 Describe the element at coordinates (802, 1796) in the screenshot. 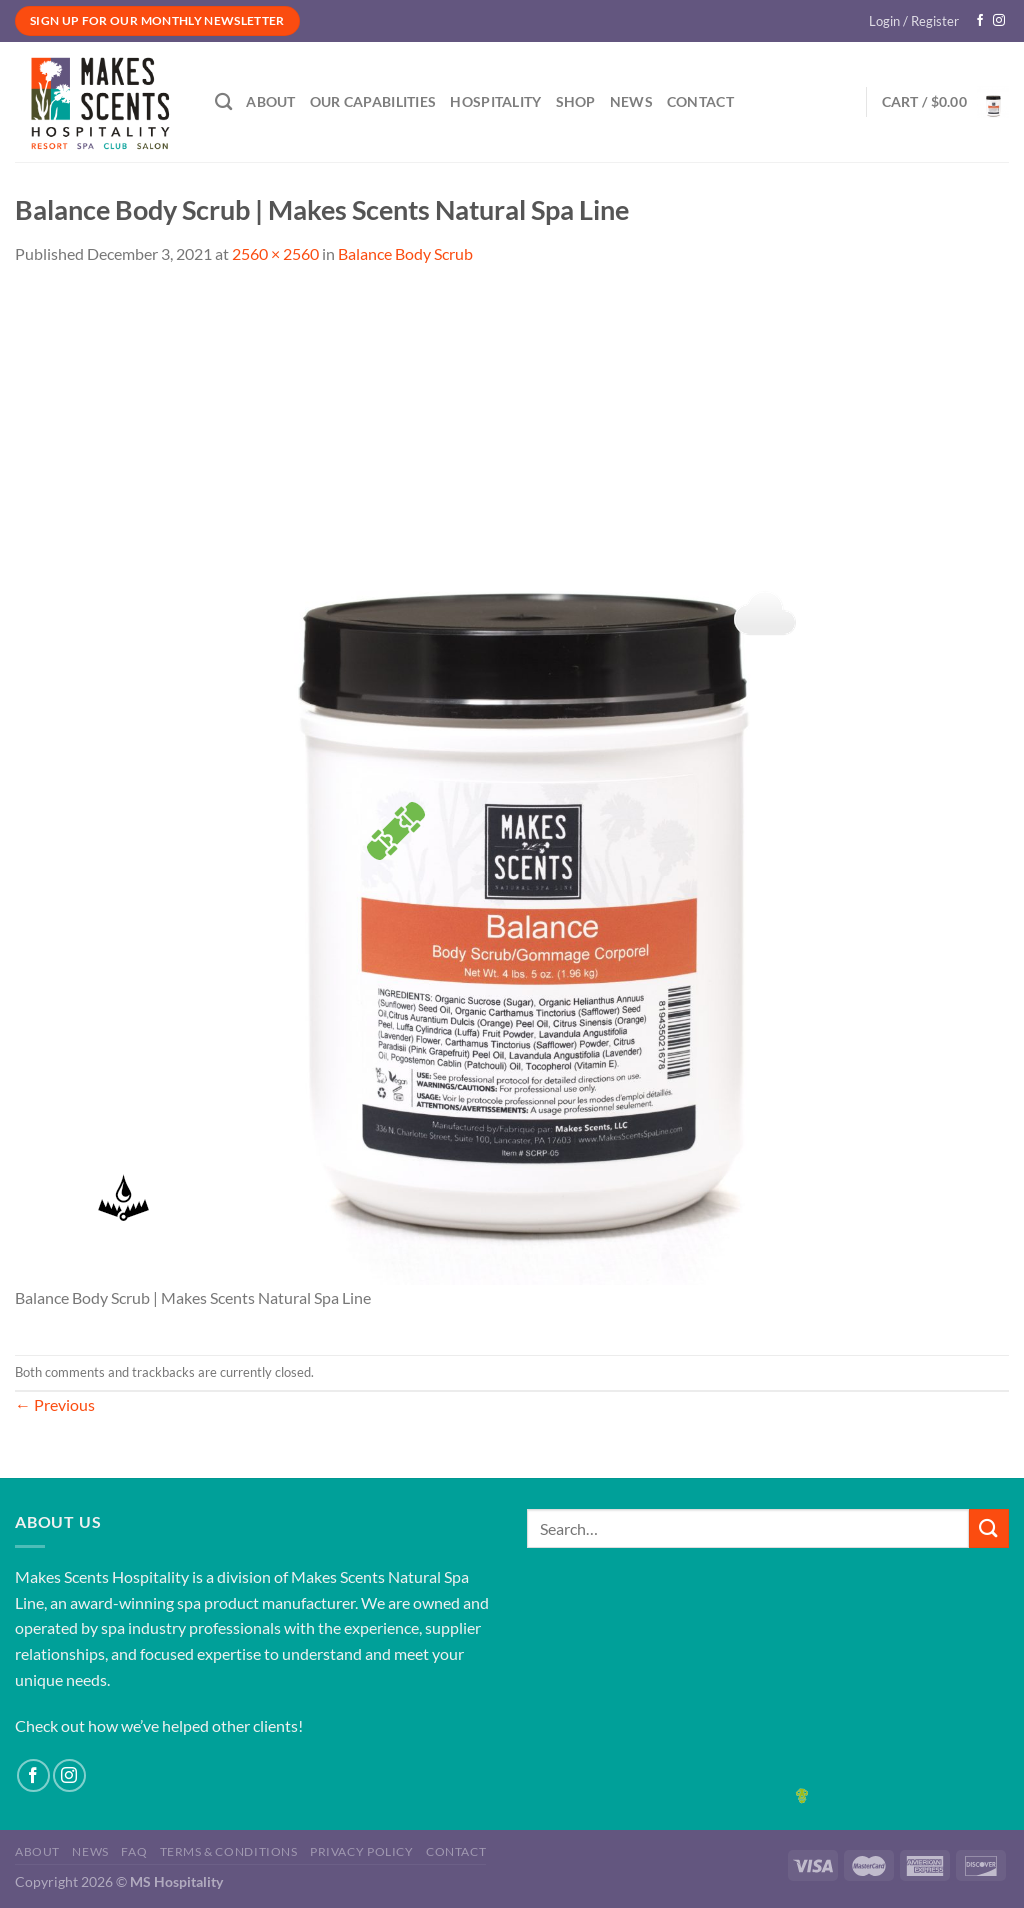

I see `indicates a death or game over state` at that location.